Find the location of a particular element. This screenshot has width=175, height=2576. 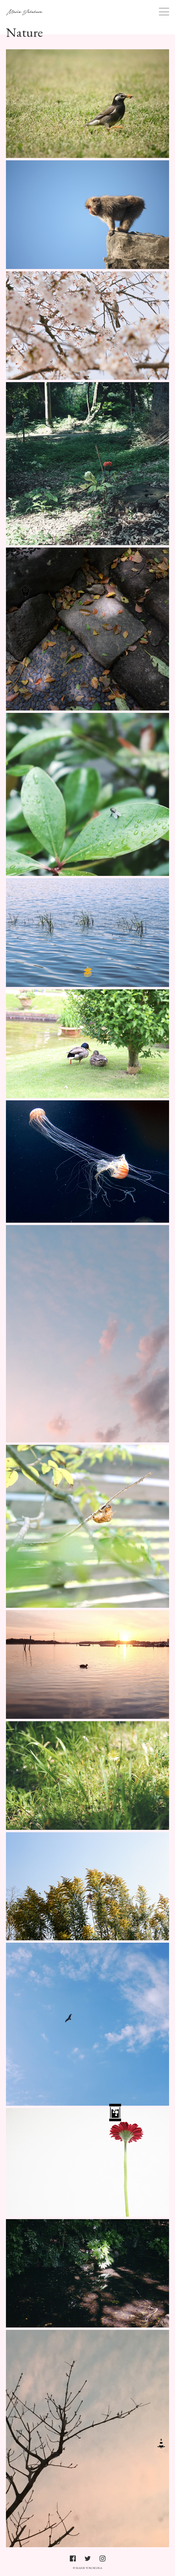

indicates an area under construction or maintenance is located at coordinates (161, 2443).